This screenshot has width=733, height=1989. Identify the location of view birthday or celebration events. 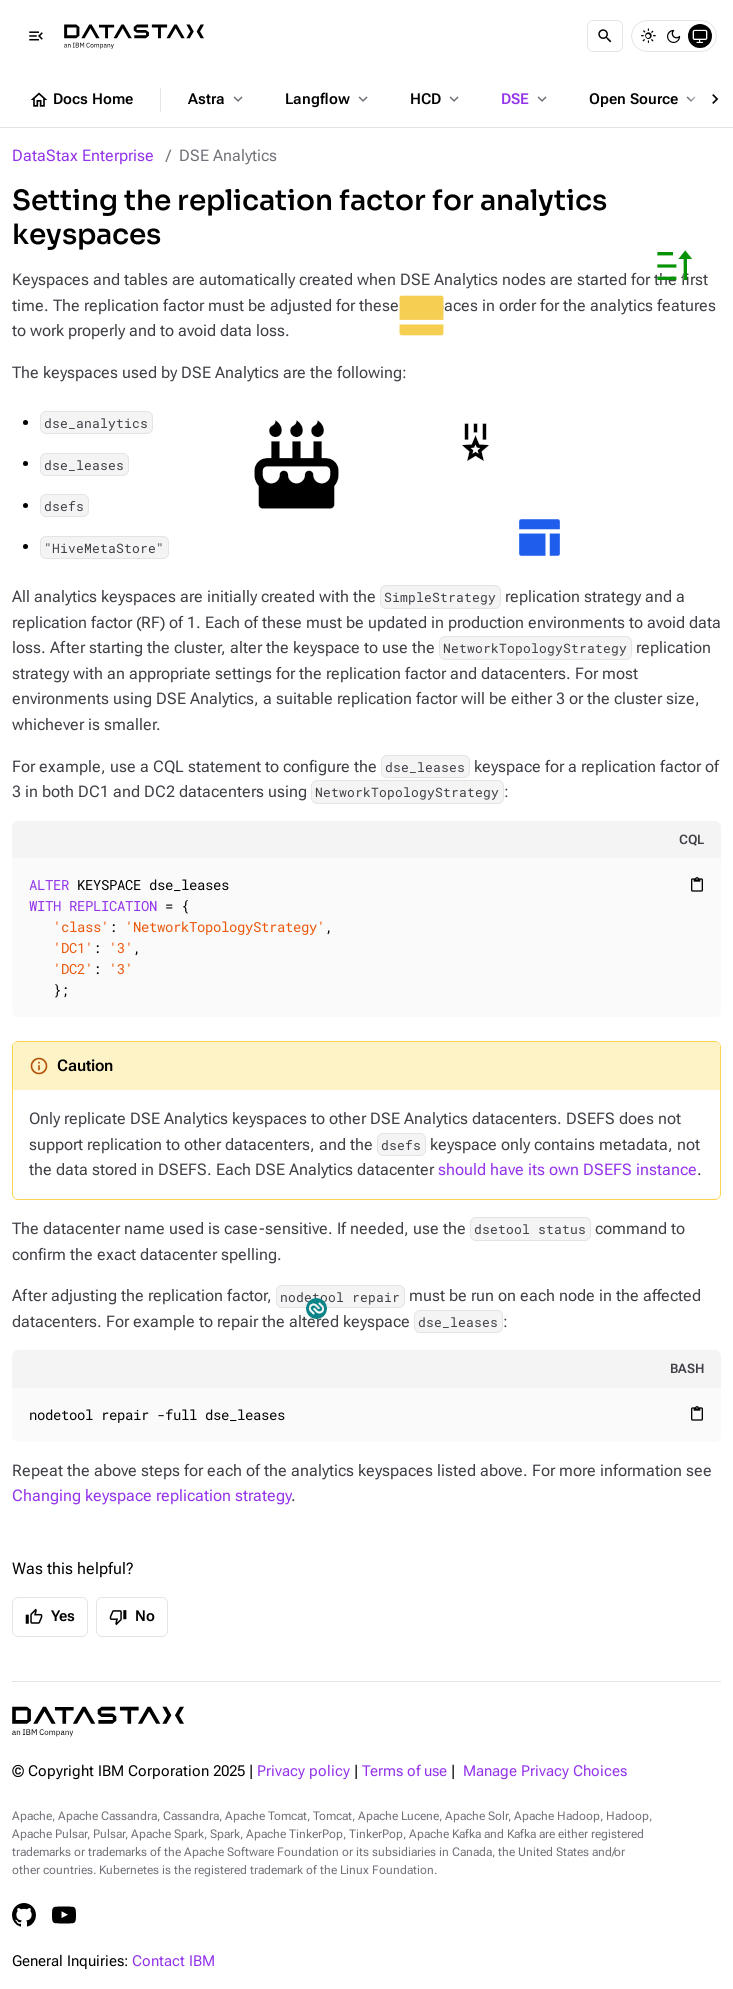
(296, 466).